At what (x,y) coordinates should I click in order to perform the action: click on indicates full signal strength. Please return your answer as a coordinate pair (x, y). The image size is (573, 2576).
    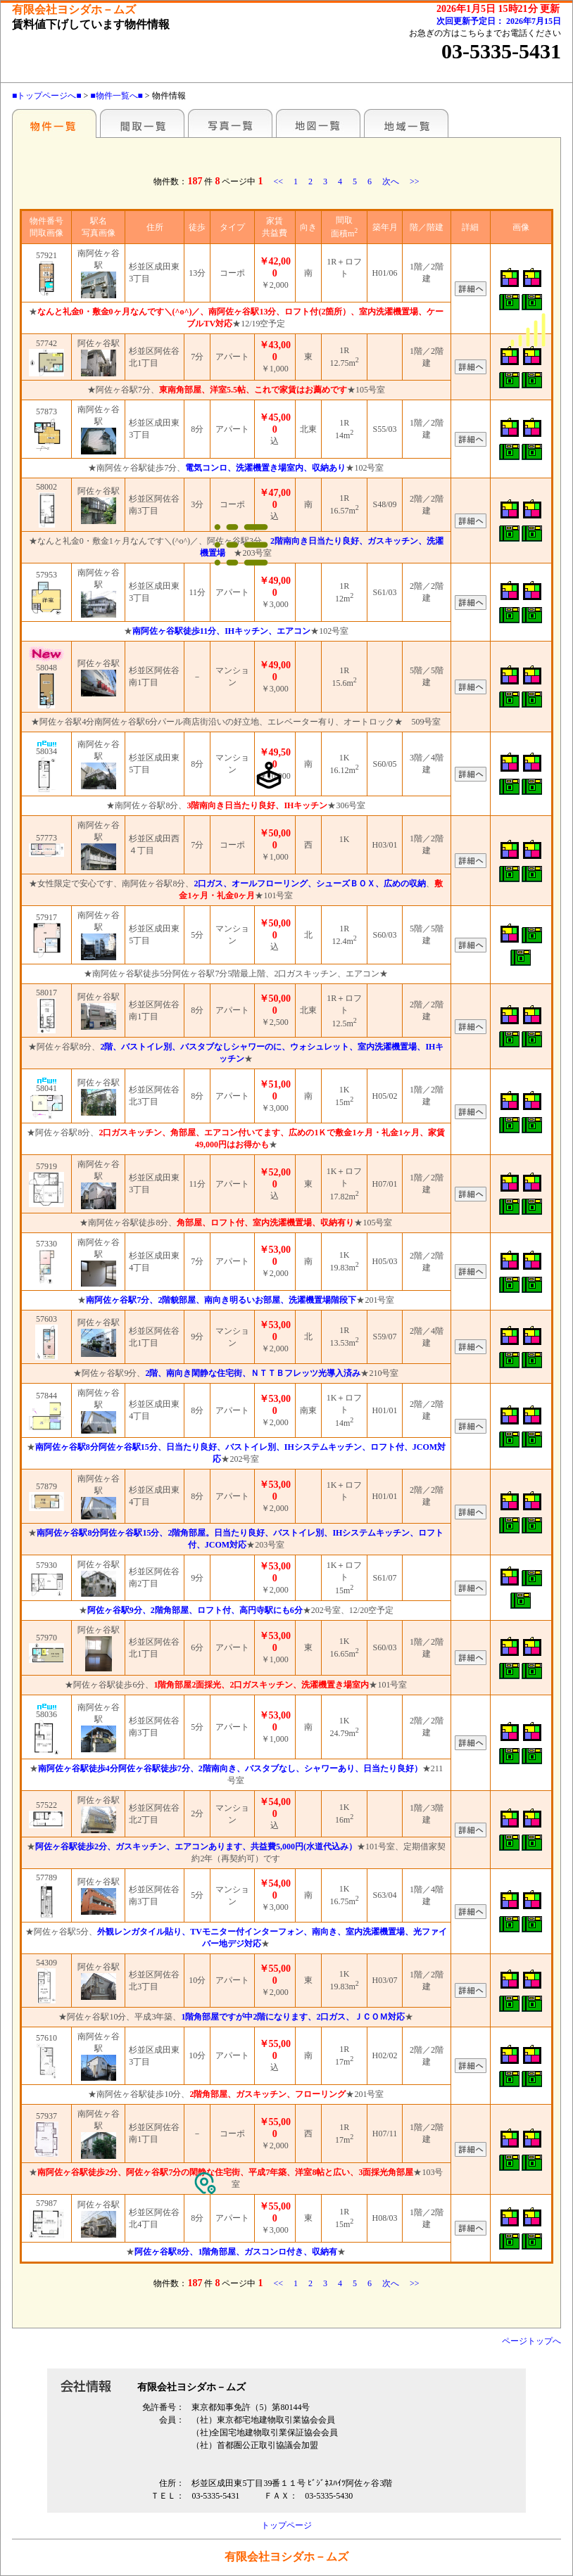
    Looking at the image, I should click on (528, 330).